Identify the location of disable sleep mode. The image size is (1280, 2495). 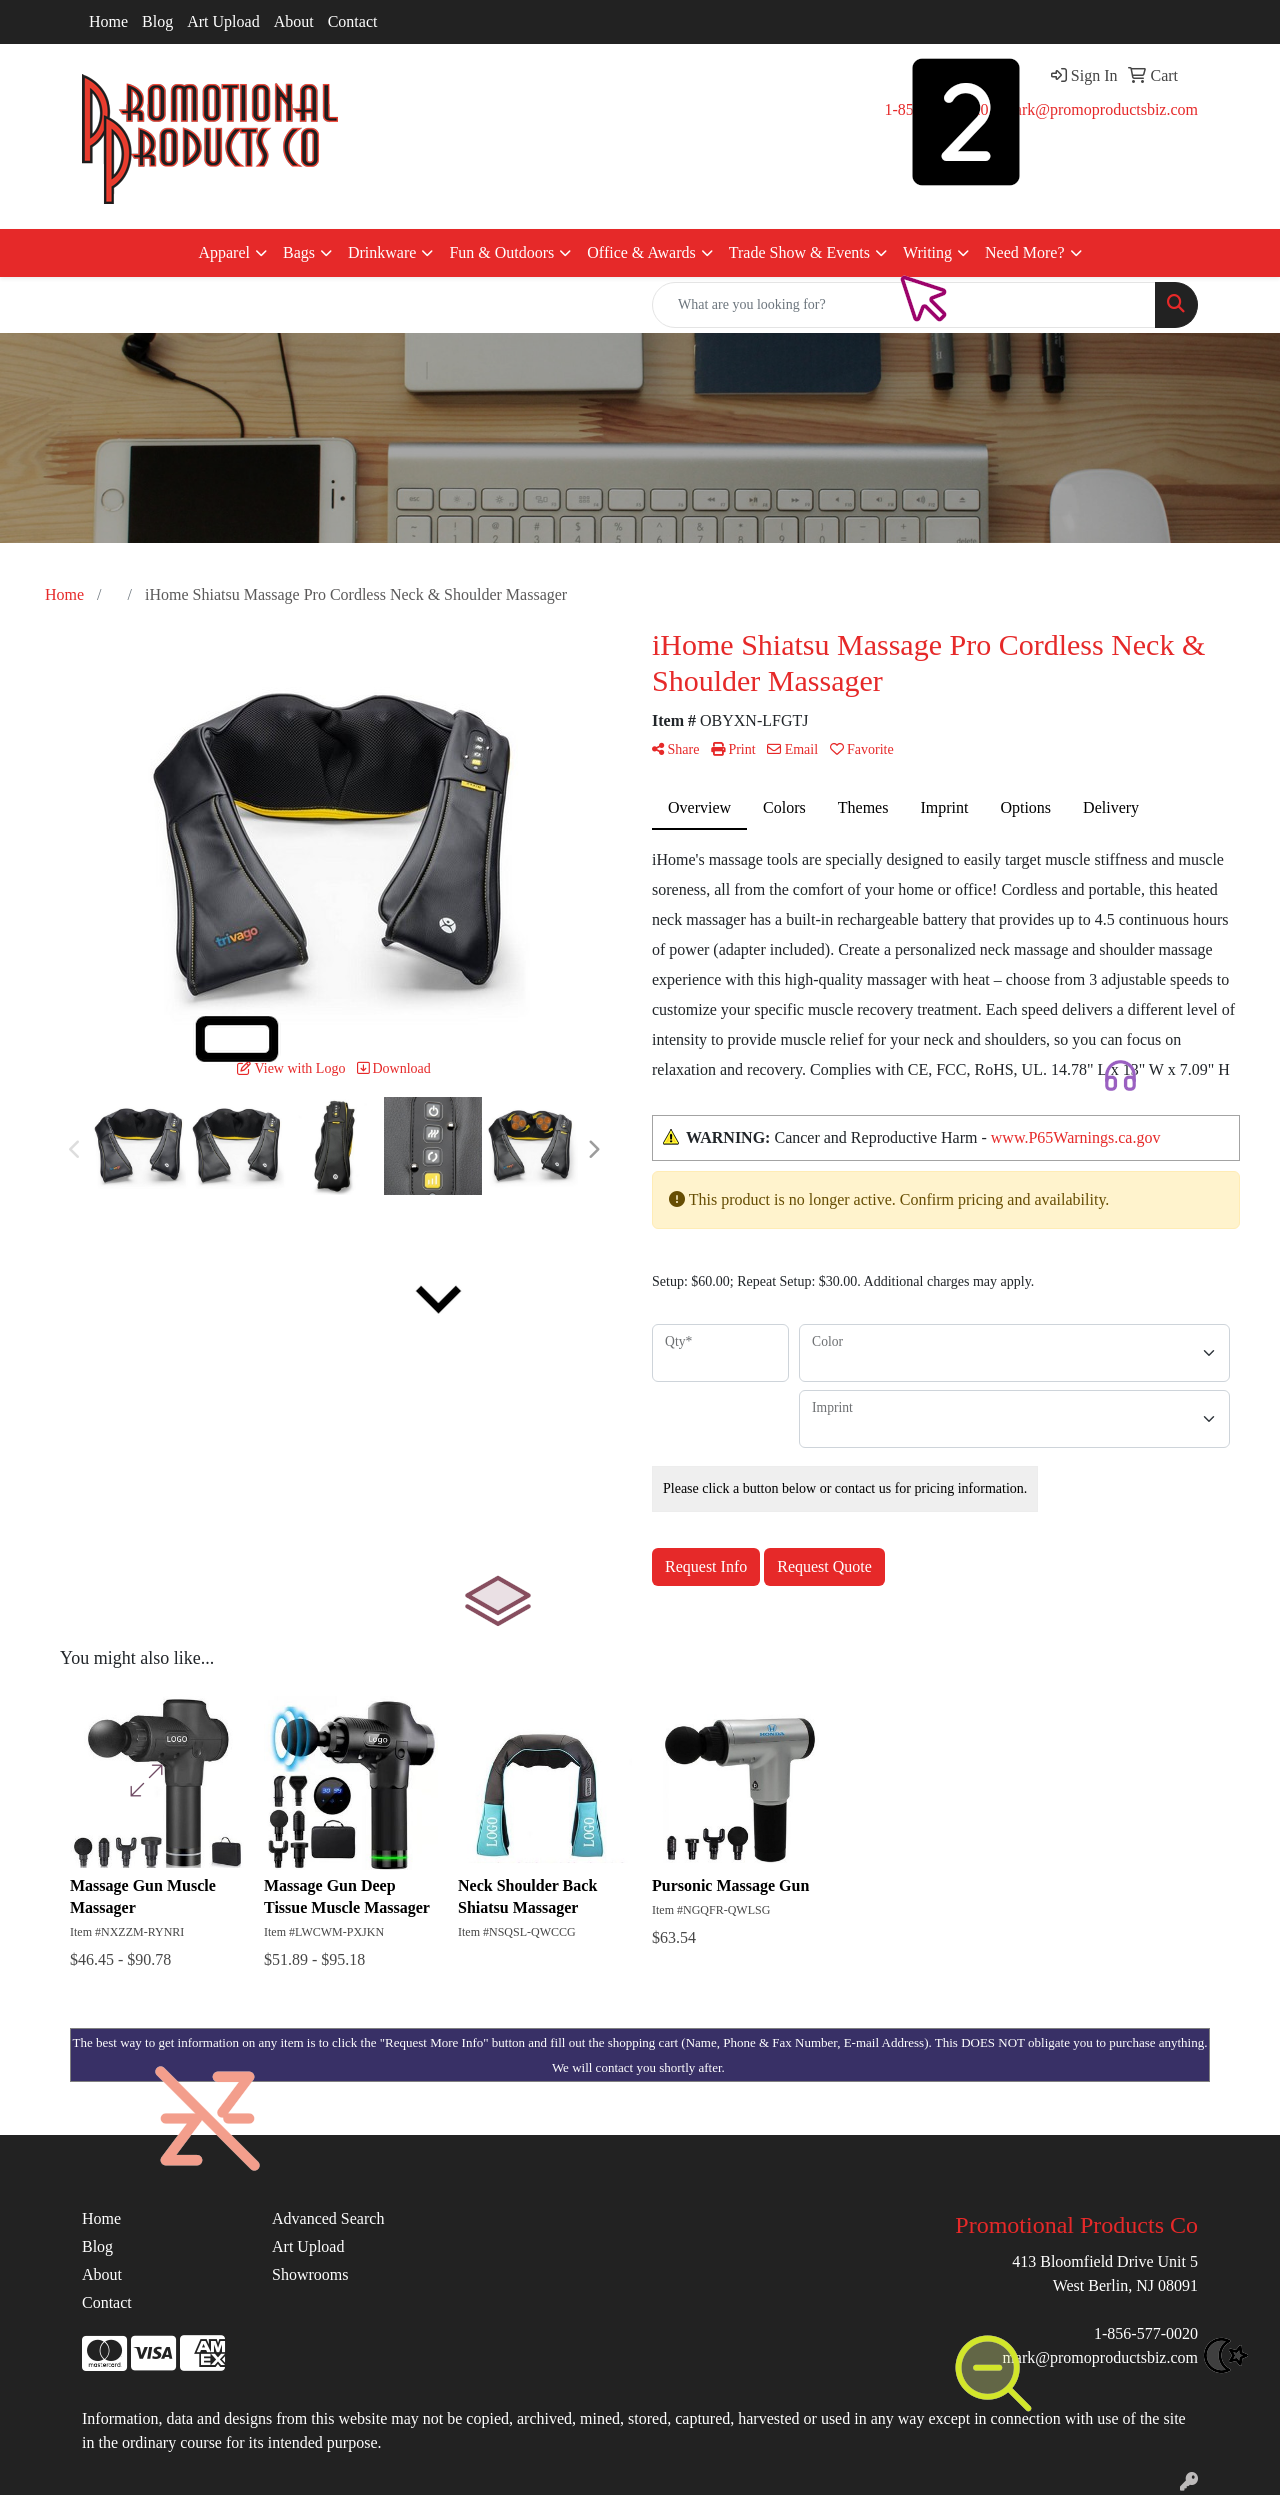
(207, 2118).